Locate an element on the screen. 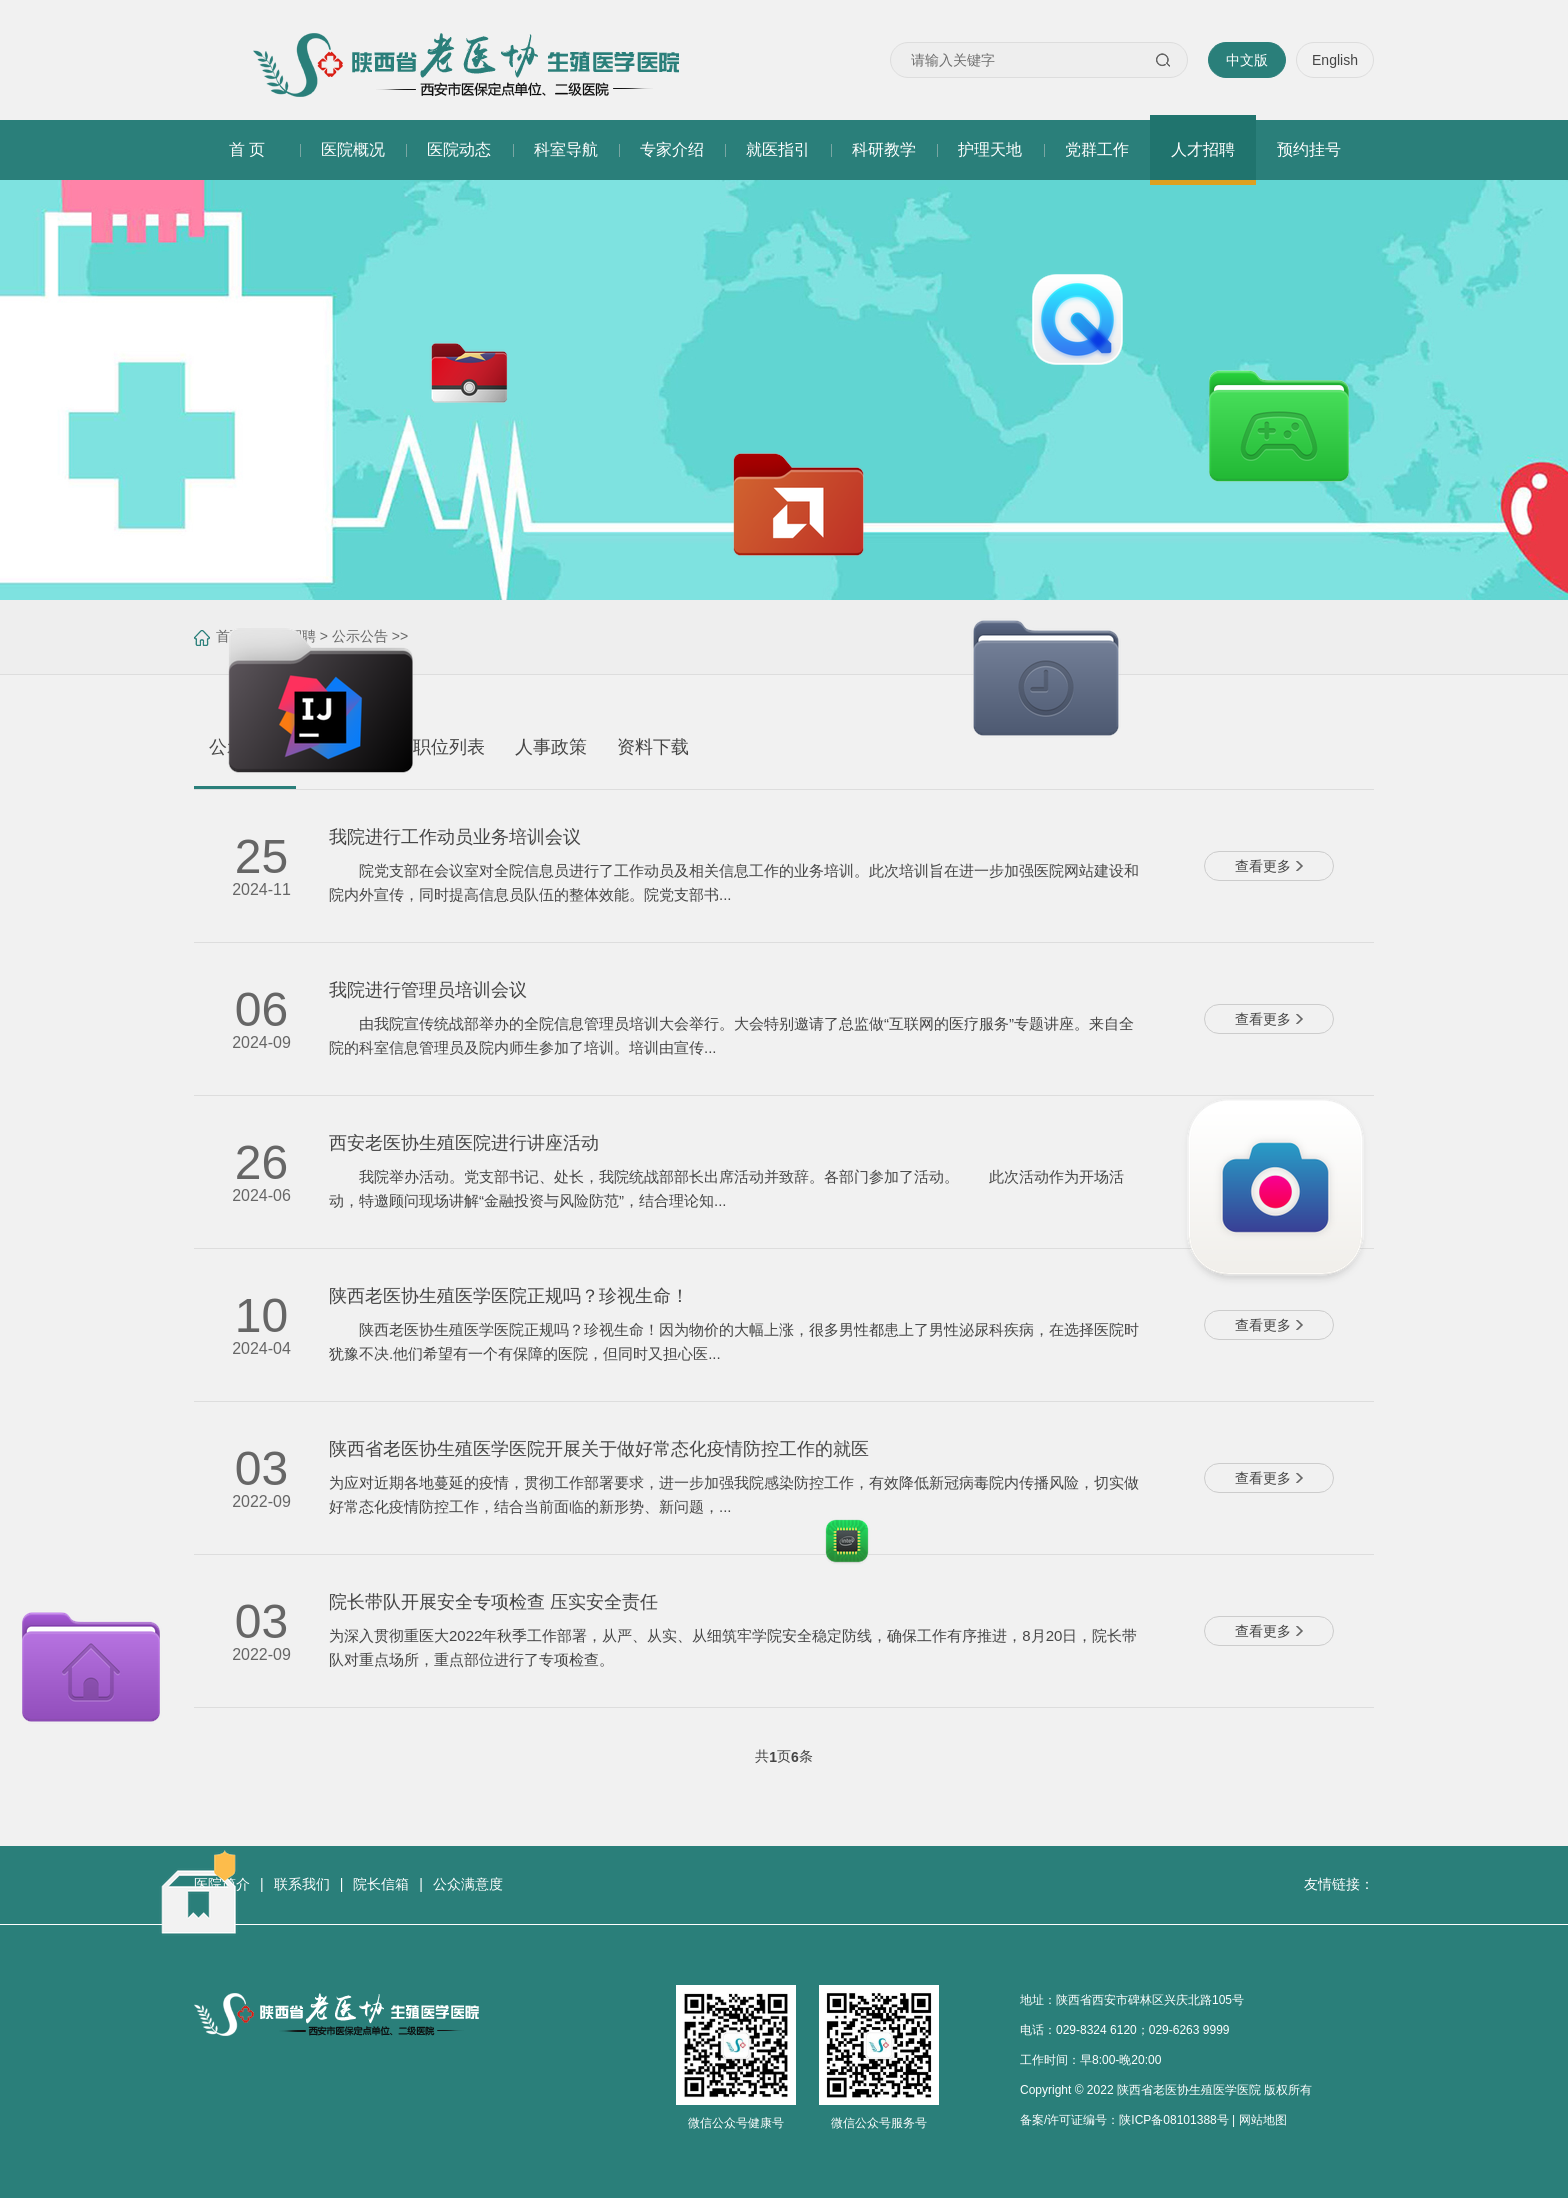 The image size is (1568, 2198). open simplescreenrecorder app is located at coordinates (1275, 1187).